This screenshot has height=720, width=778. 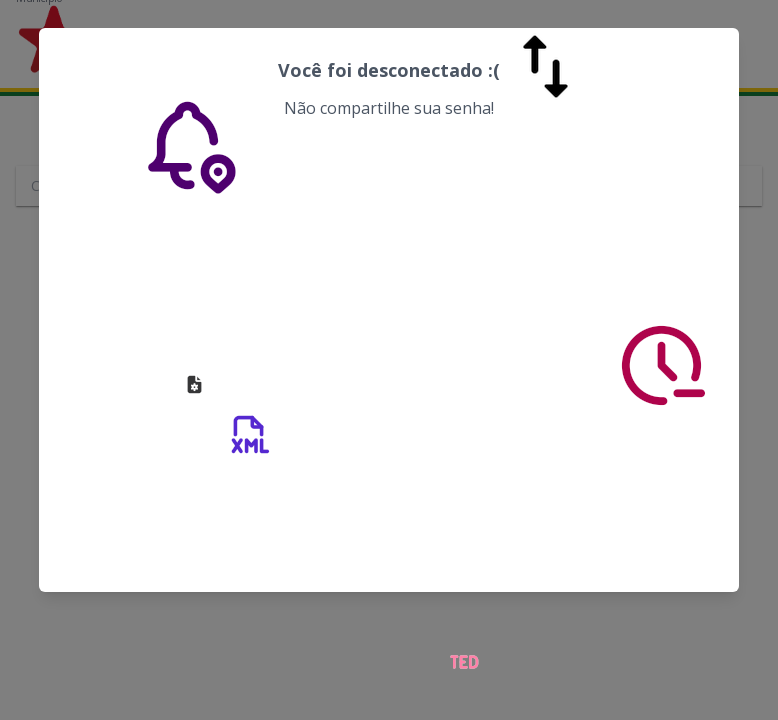 What do you see at coordinates (661, 365) in the screenshot?
I see `remove time or reduce duration` at bounding box center [661, 365].